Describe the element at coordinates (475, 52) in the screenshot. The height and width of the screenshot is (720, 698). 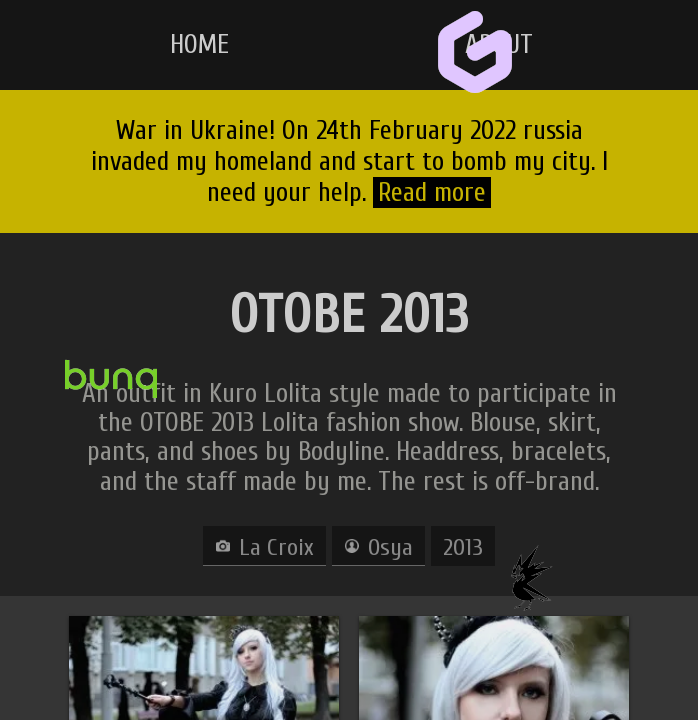
I see `open gitpod cloud development environment` at that location.